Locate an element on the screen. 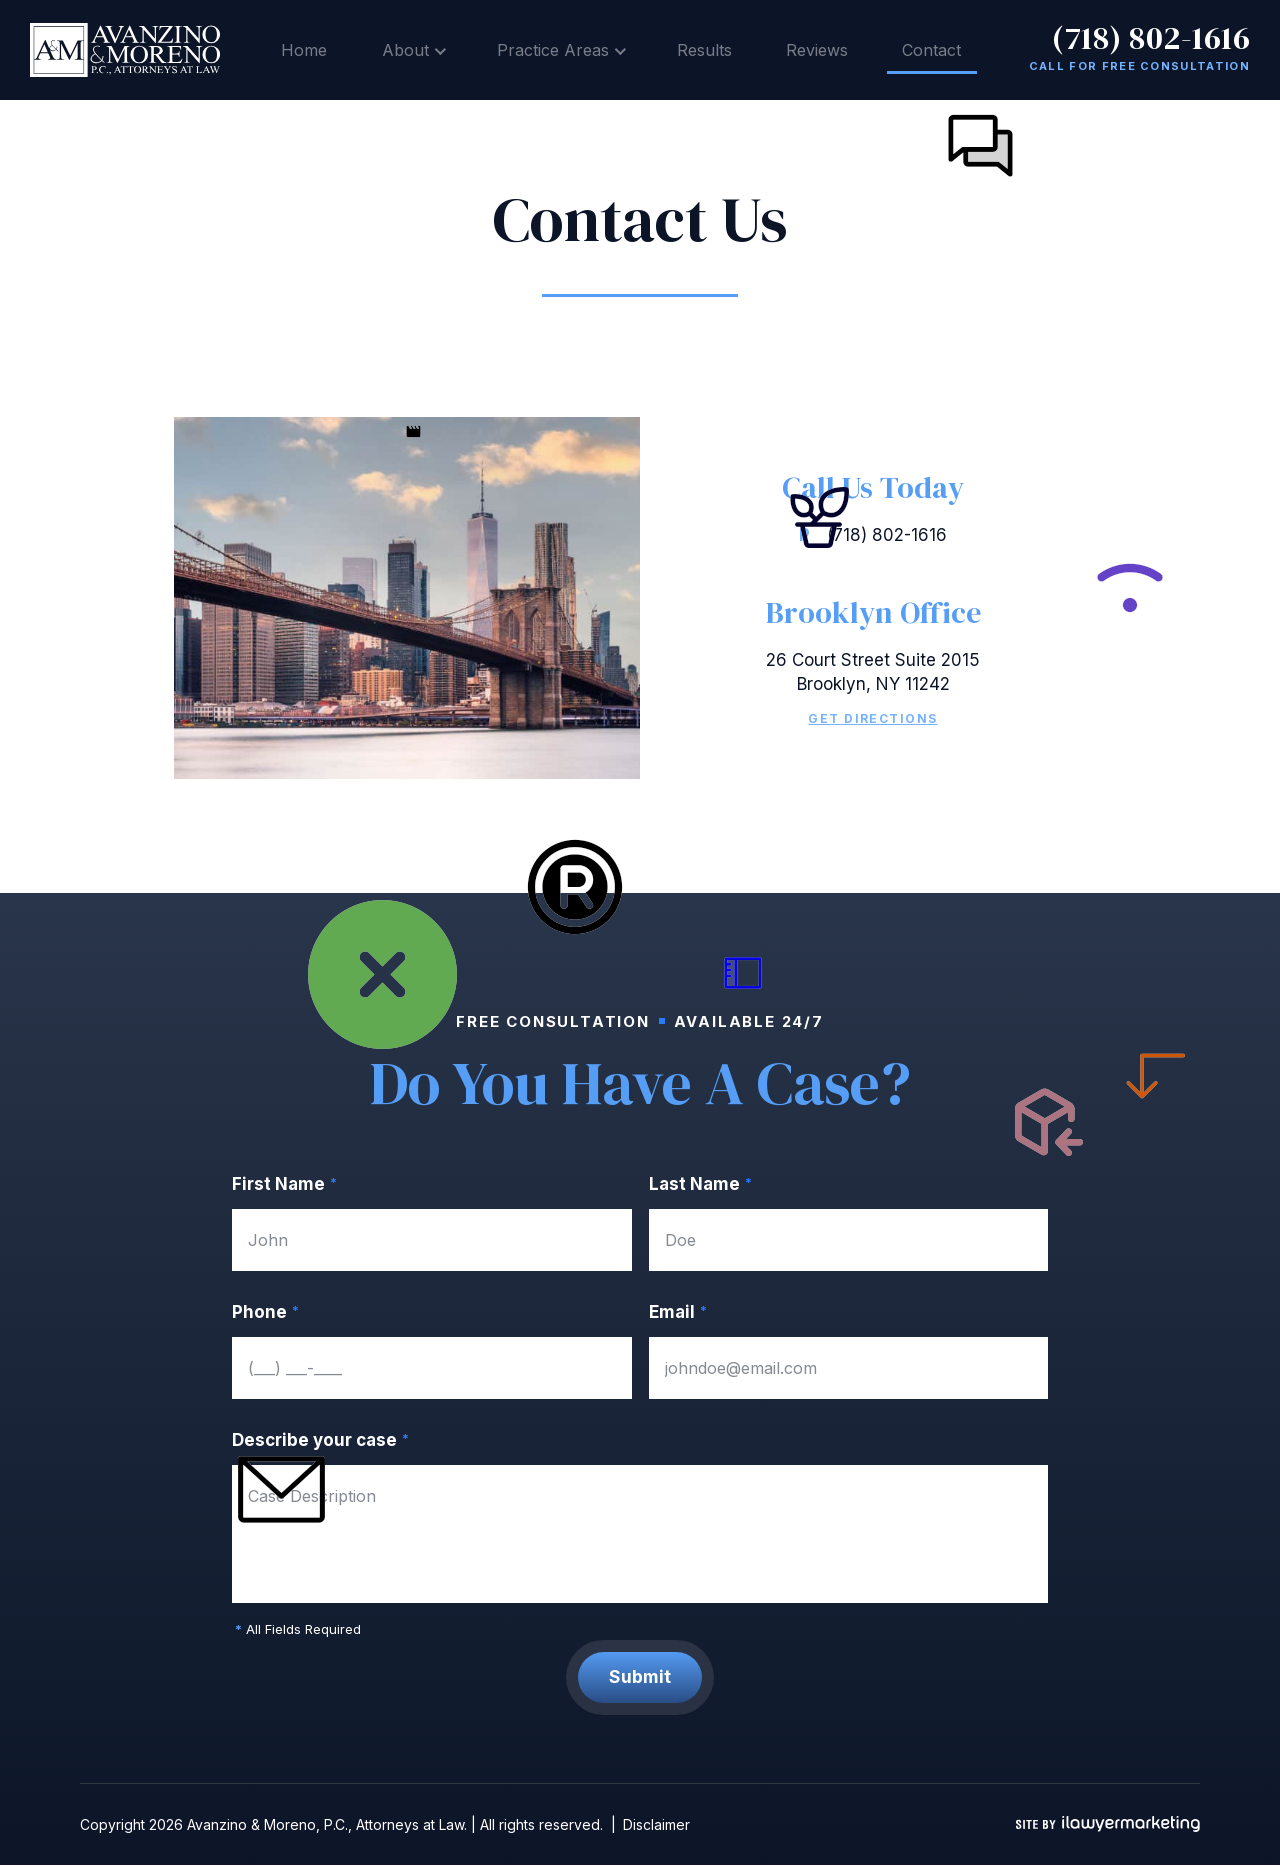 This screenshot has height=1867, width=1280. close or dismiss a dialog is located at coordinates (382, 974).